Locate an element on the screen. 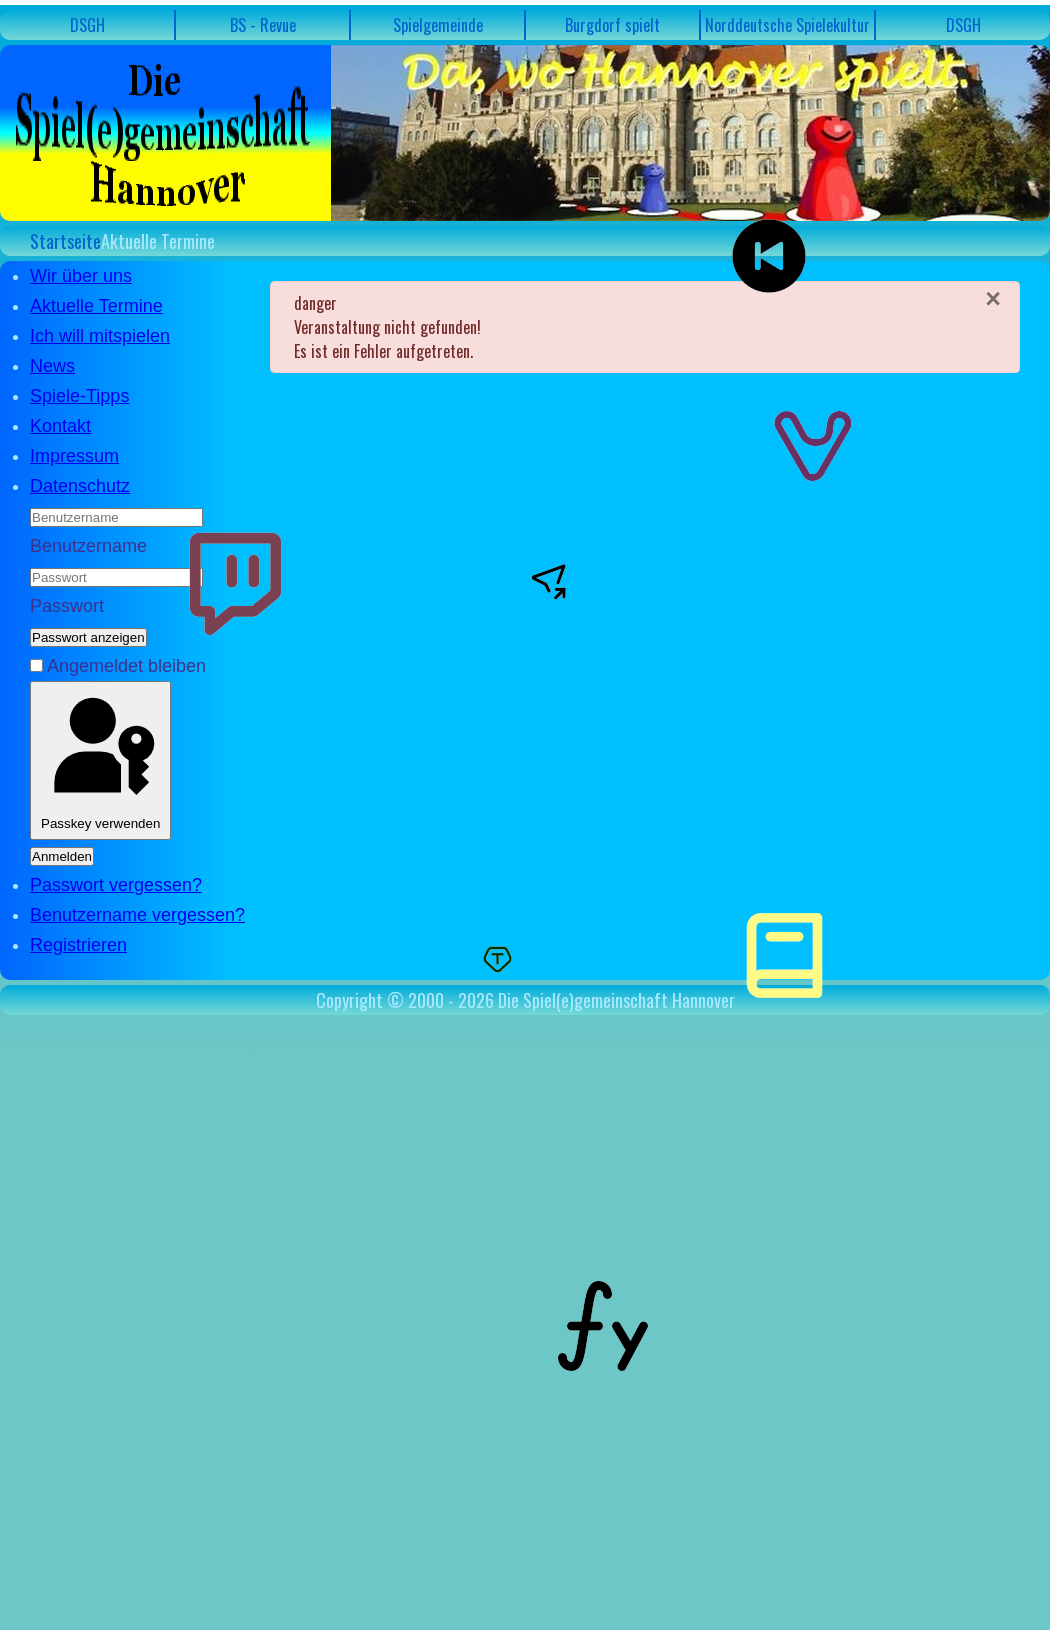  share your current location is located at coordinates (549, 581).